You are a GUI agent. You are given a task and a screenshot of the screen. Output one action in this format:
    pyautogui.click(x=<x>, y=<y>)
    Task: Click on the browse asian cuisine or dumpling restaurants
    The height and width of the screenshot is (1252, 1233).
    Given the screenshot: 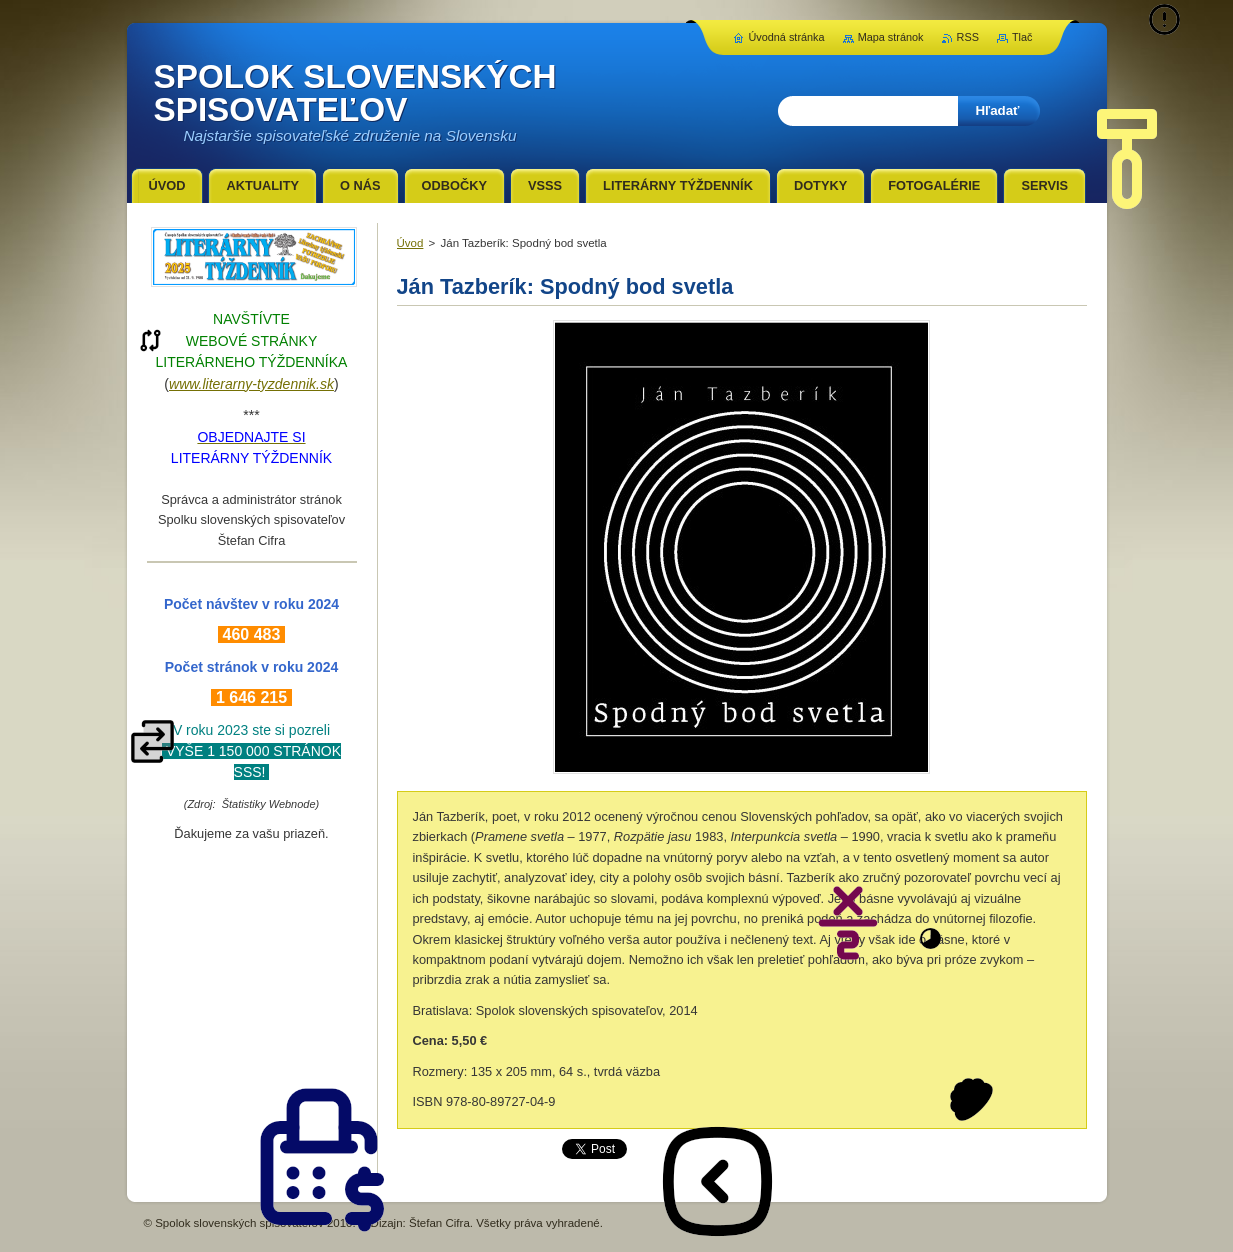 What is the action you would take?
    pyautogui.click(x=971, y=1099)
    